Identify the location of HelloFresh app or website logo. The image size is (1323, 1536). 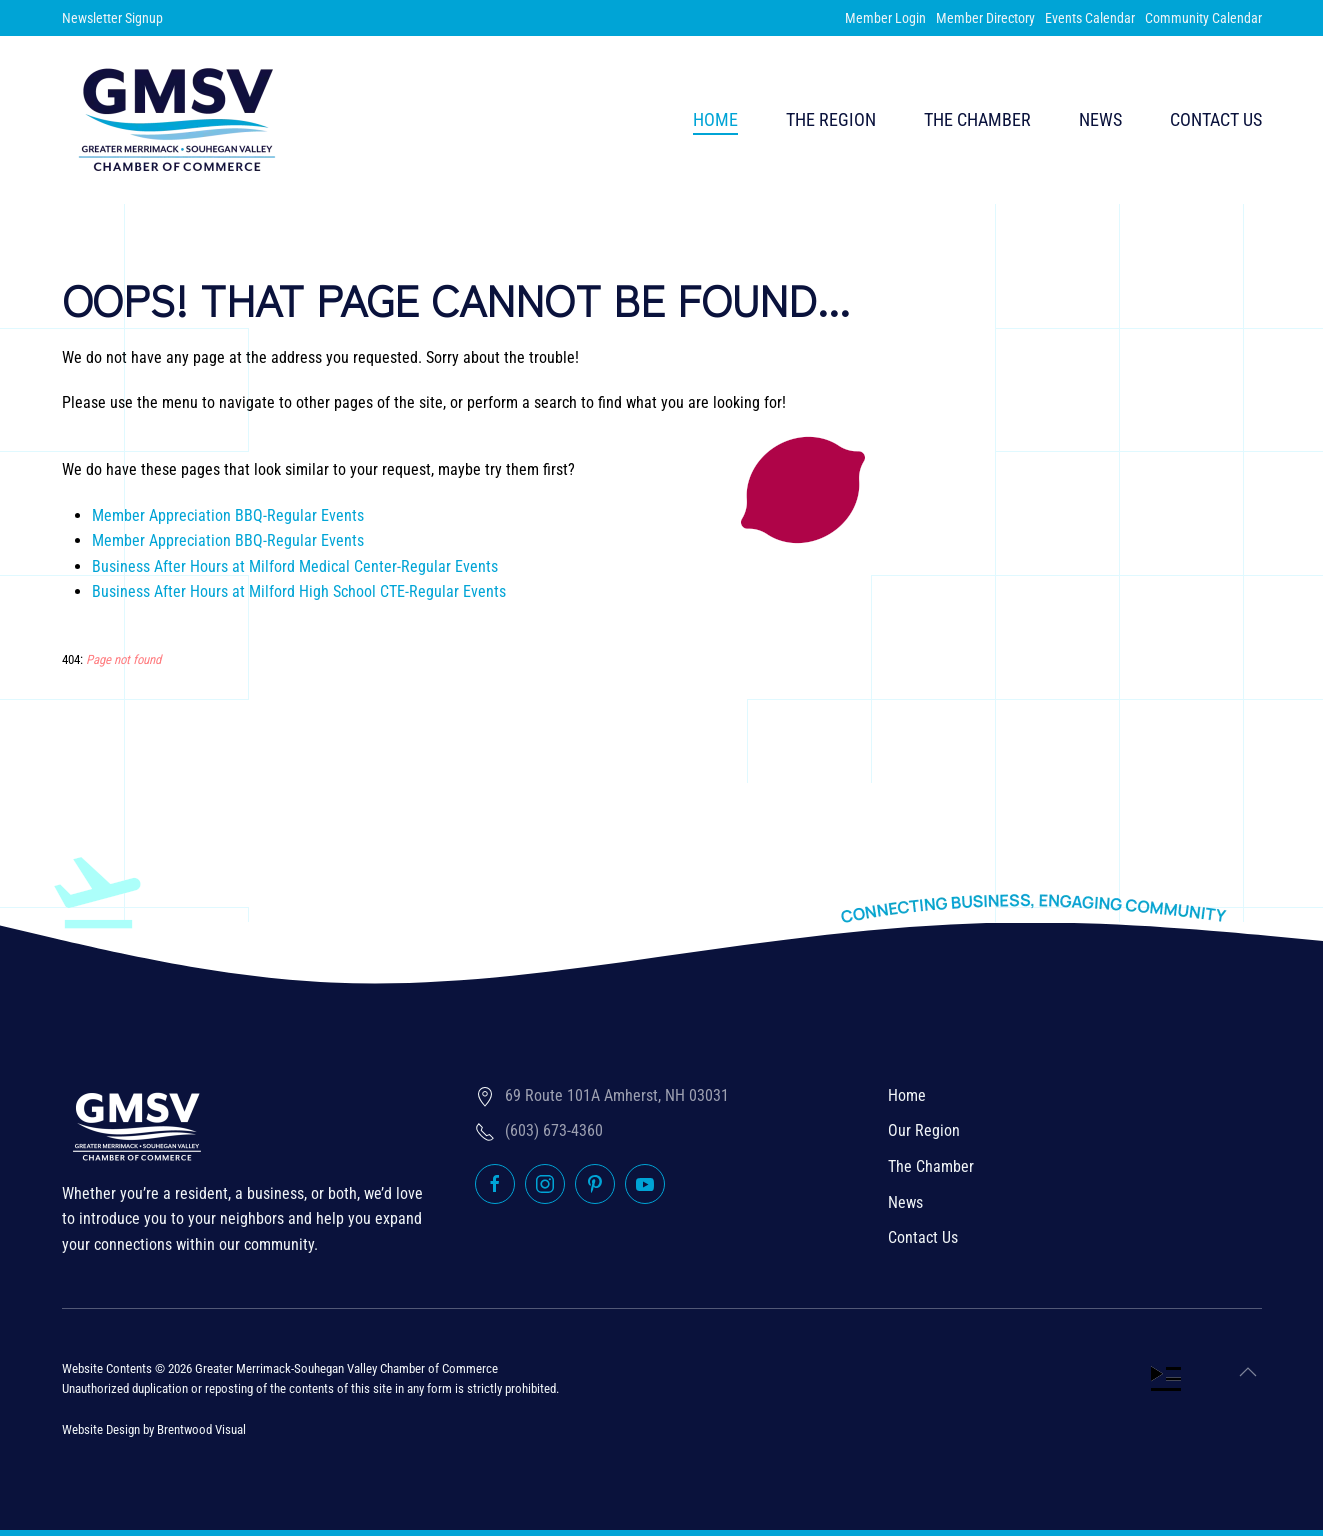
(803, 490).